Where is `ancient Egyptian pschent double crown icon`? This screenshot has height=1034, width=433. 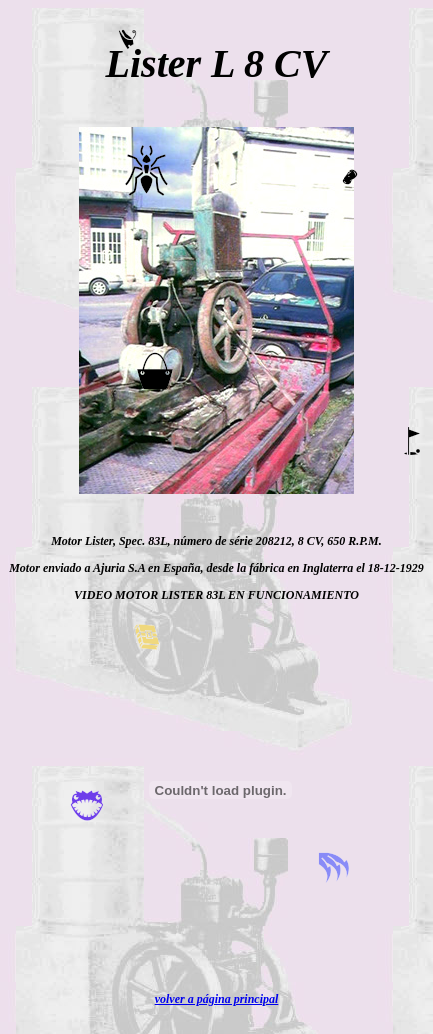
ancient Egyptian pschent double crown icon is located at coordinates (127, 39).